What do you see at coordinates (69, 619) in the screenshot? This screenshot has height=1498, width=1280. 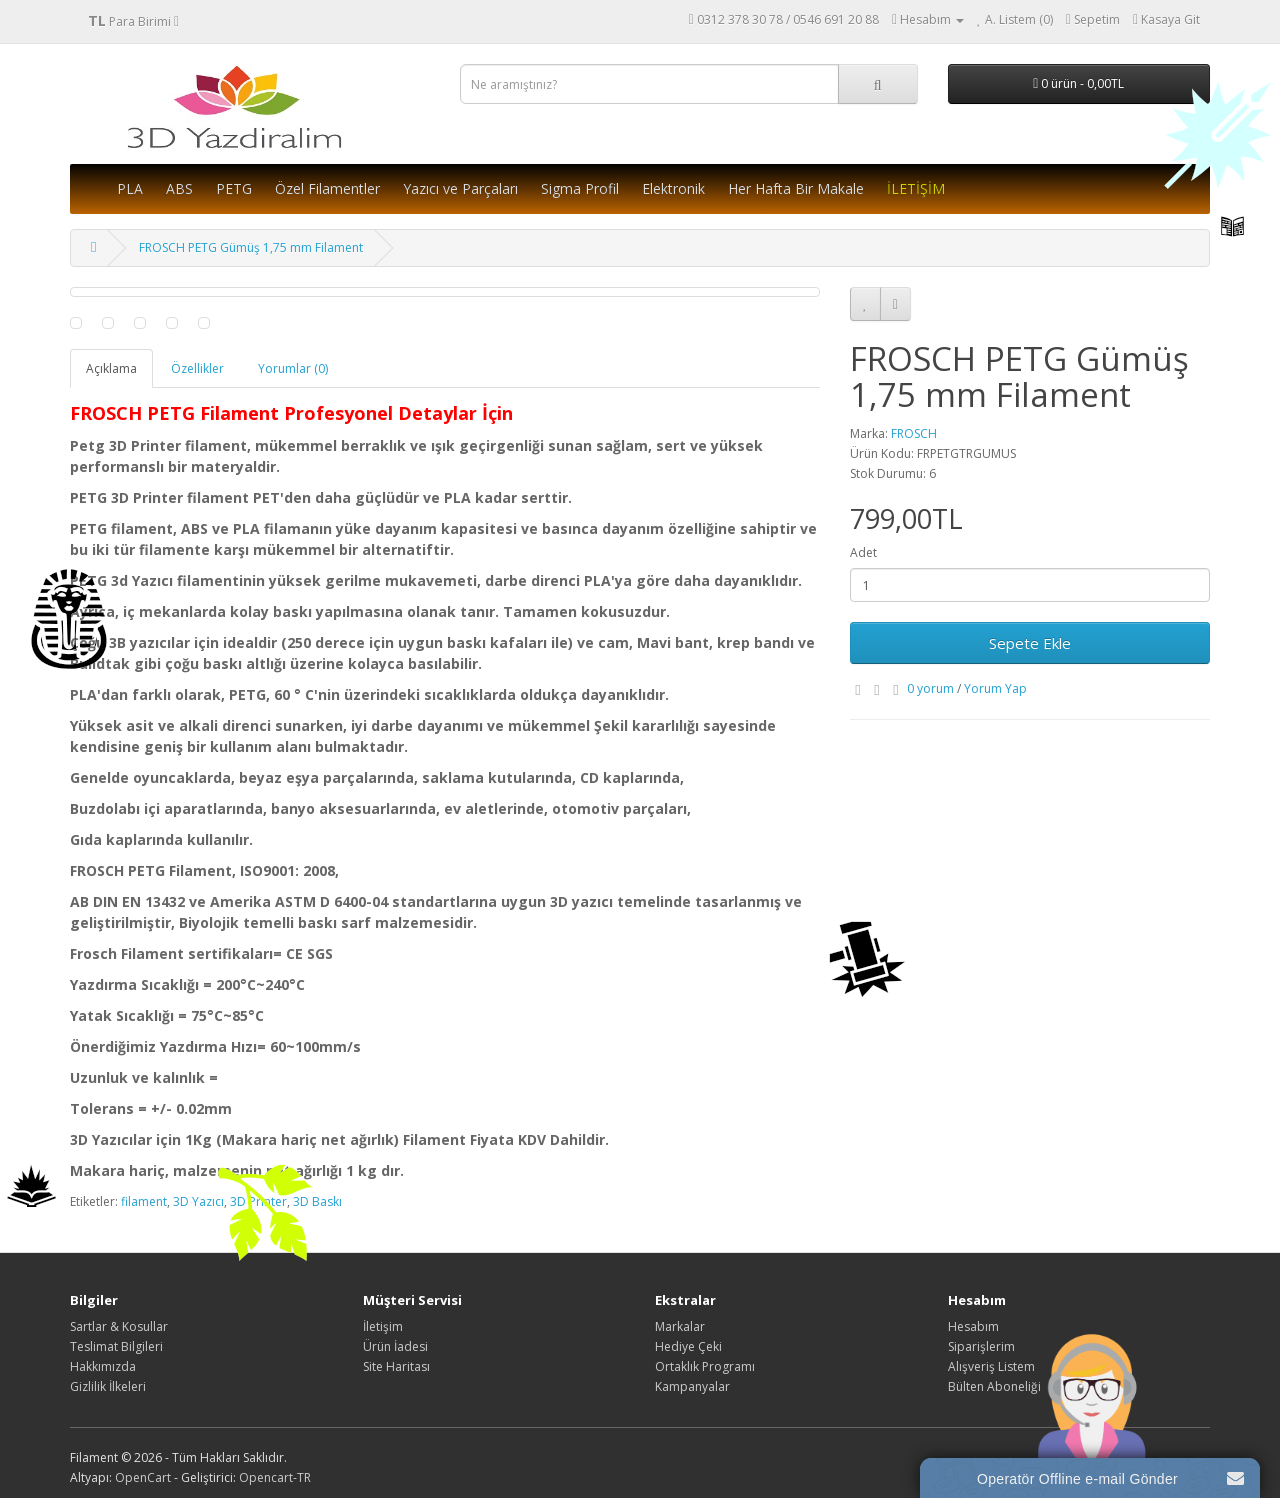 I see `access ancient egypt themed content` at bounding box center [69, 619].